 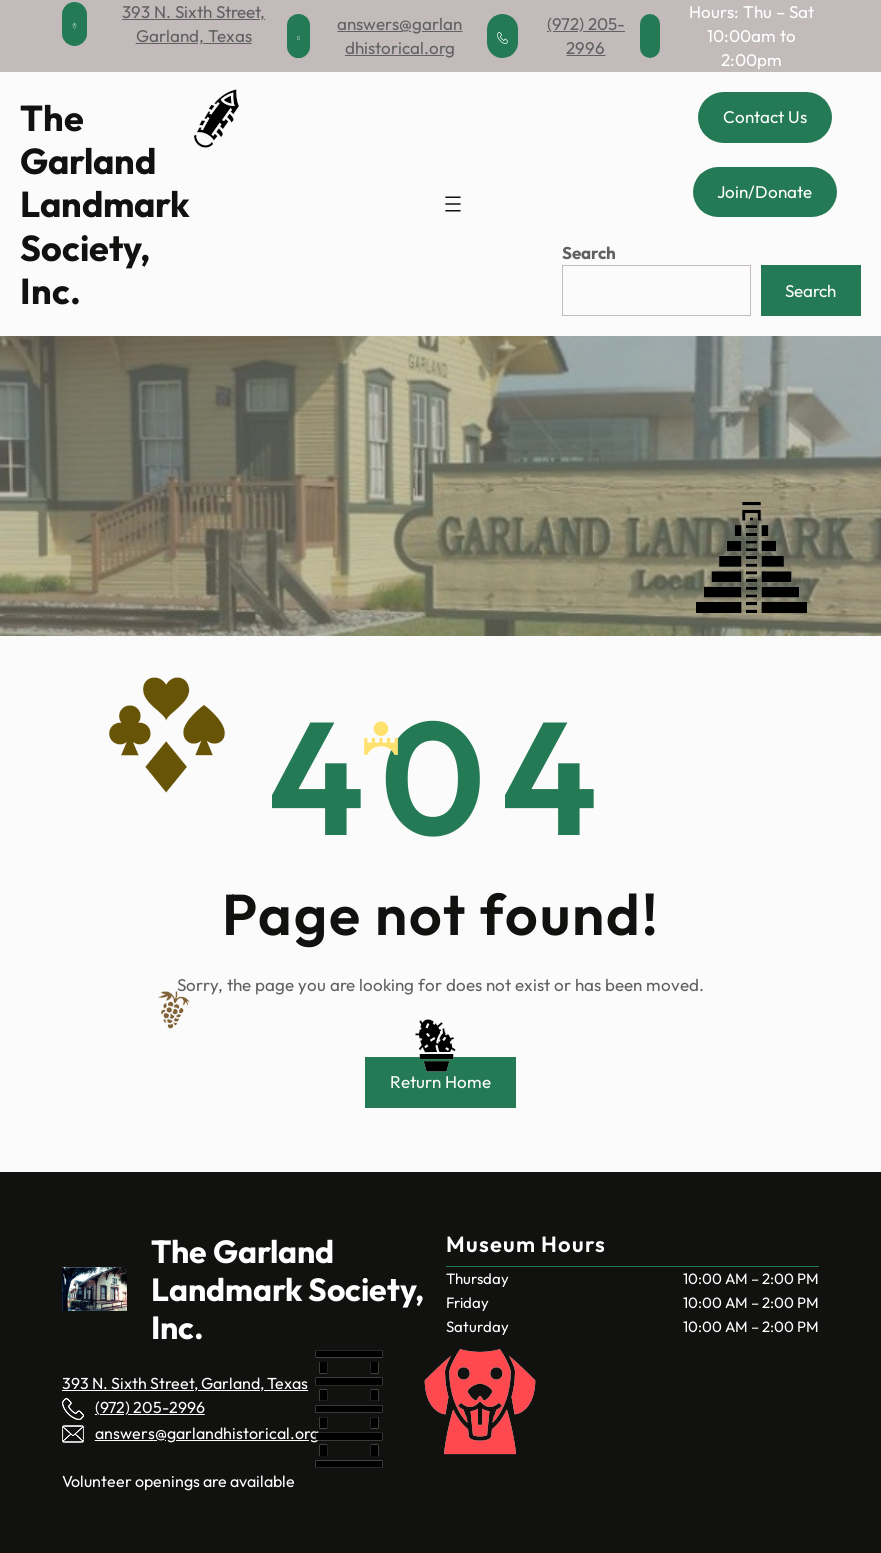 What do you see at coordinates (751, 557) in the screenshot?
I see `explore ancient civilizations or history content` at bounding box center [751, 557].